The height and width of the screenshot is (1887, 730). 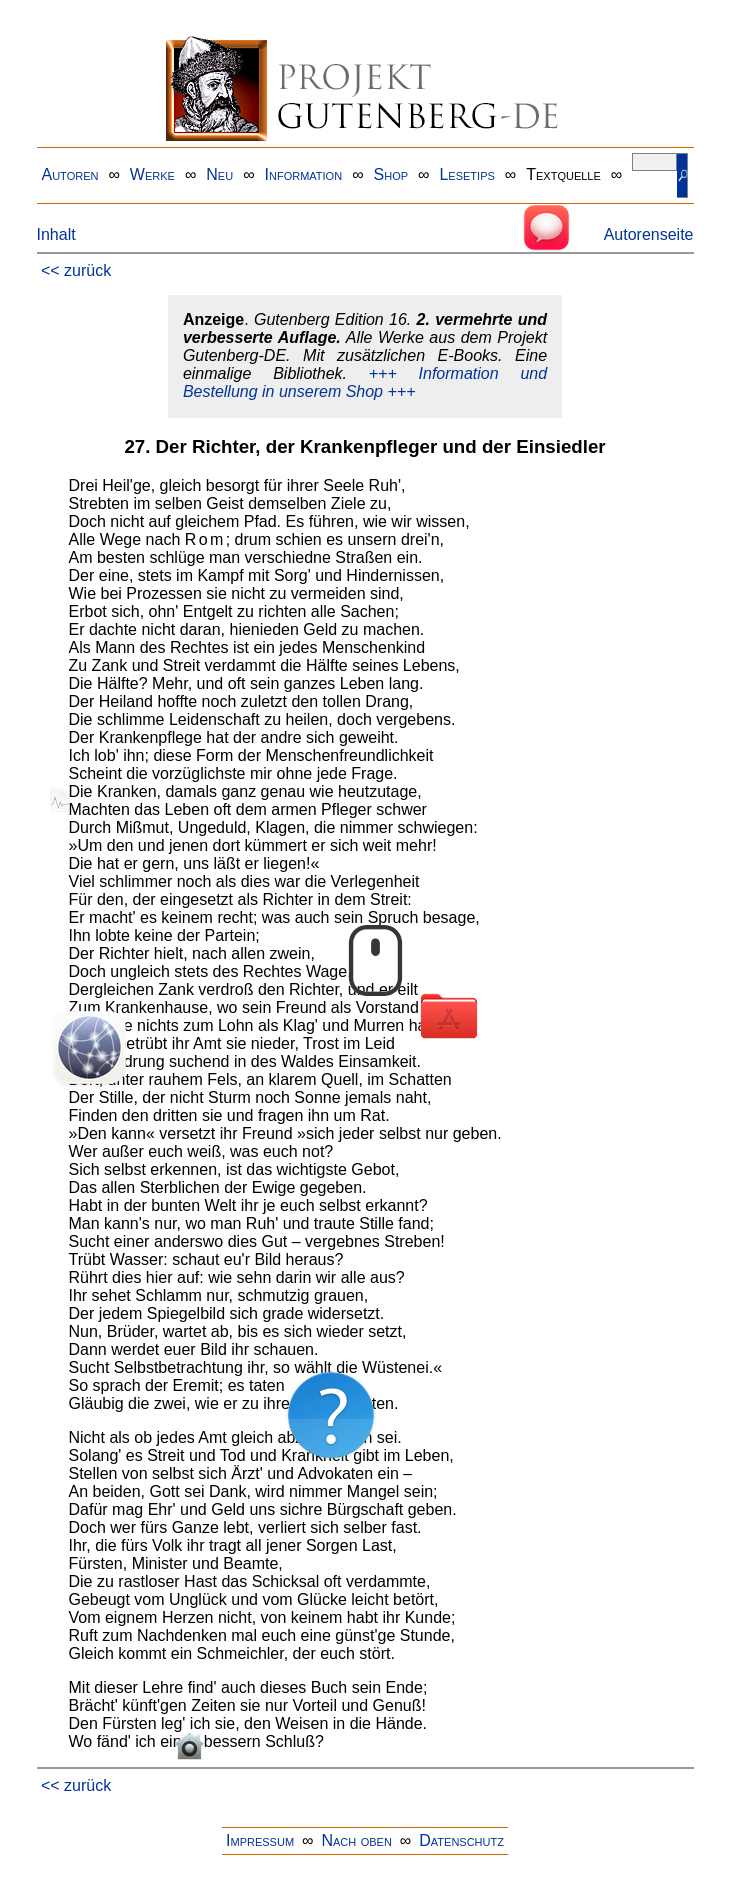 I want to click on access help or frequently asked questions, so click(x=331, y=1415).